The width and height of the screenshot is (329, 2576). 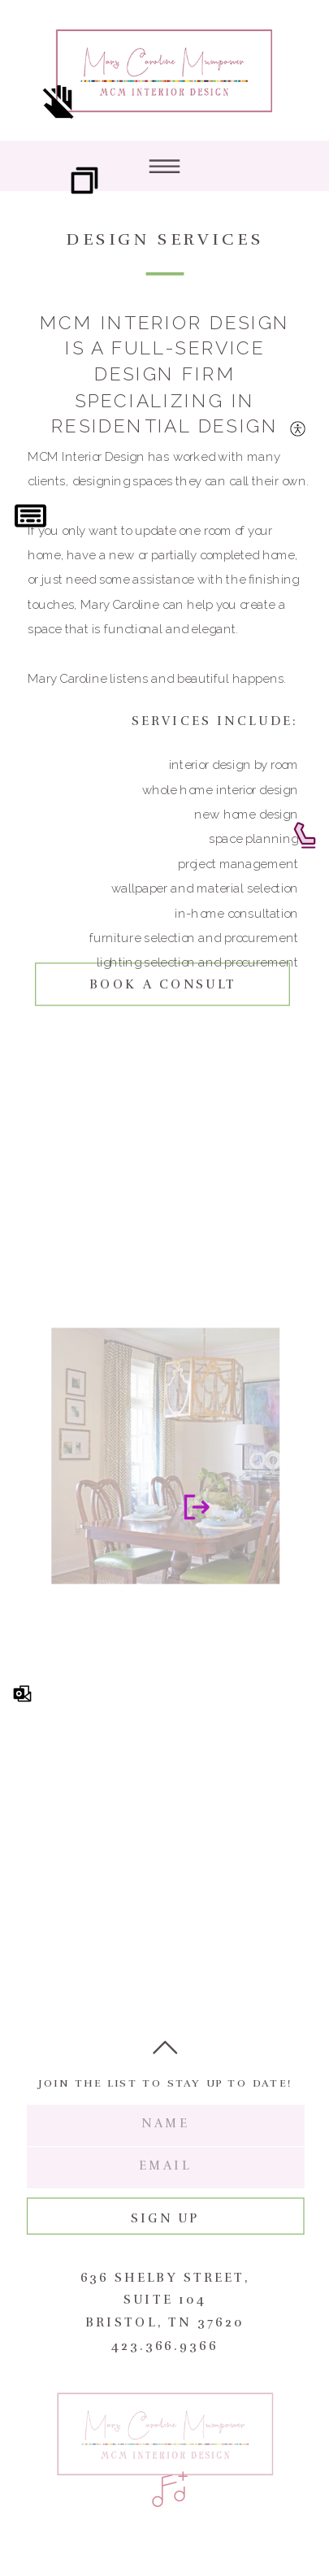 What do you see at coordinates (171, 2490) in the screenshot?
I see `add a new song to your library` at bounding box center [171, 2490].